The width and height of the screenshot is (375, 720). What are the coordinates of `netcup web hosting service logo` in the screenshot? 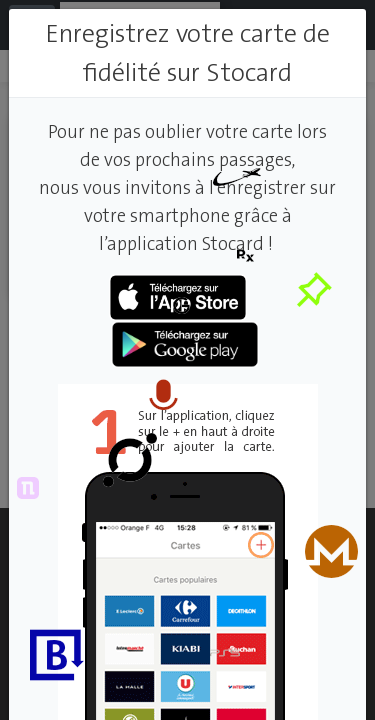 It's located at (28, 488).